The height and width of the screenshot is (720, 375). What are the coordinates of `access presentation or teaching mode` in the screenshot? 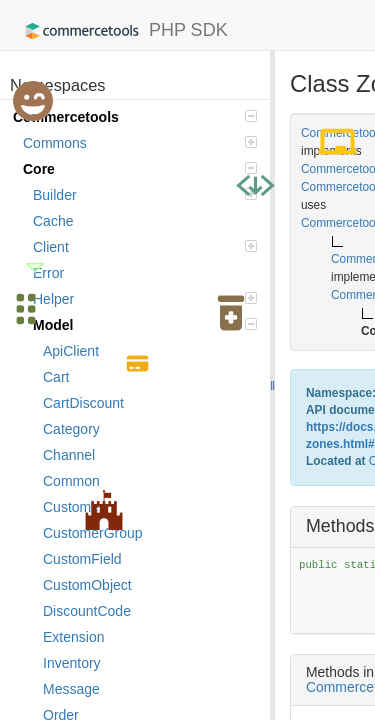 It's located at (337, 141).